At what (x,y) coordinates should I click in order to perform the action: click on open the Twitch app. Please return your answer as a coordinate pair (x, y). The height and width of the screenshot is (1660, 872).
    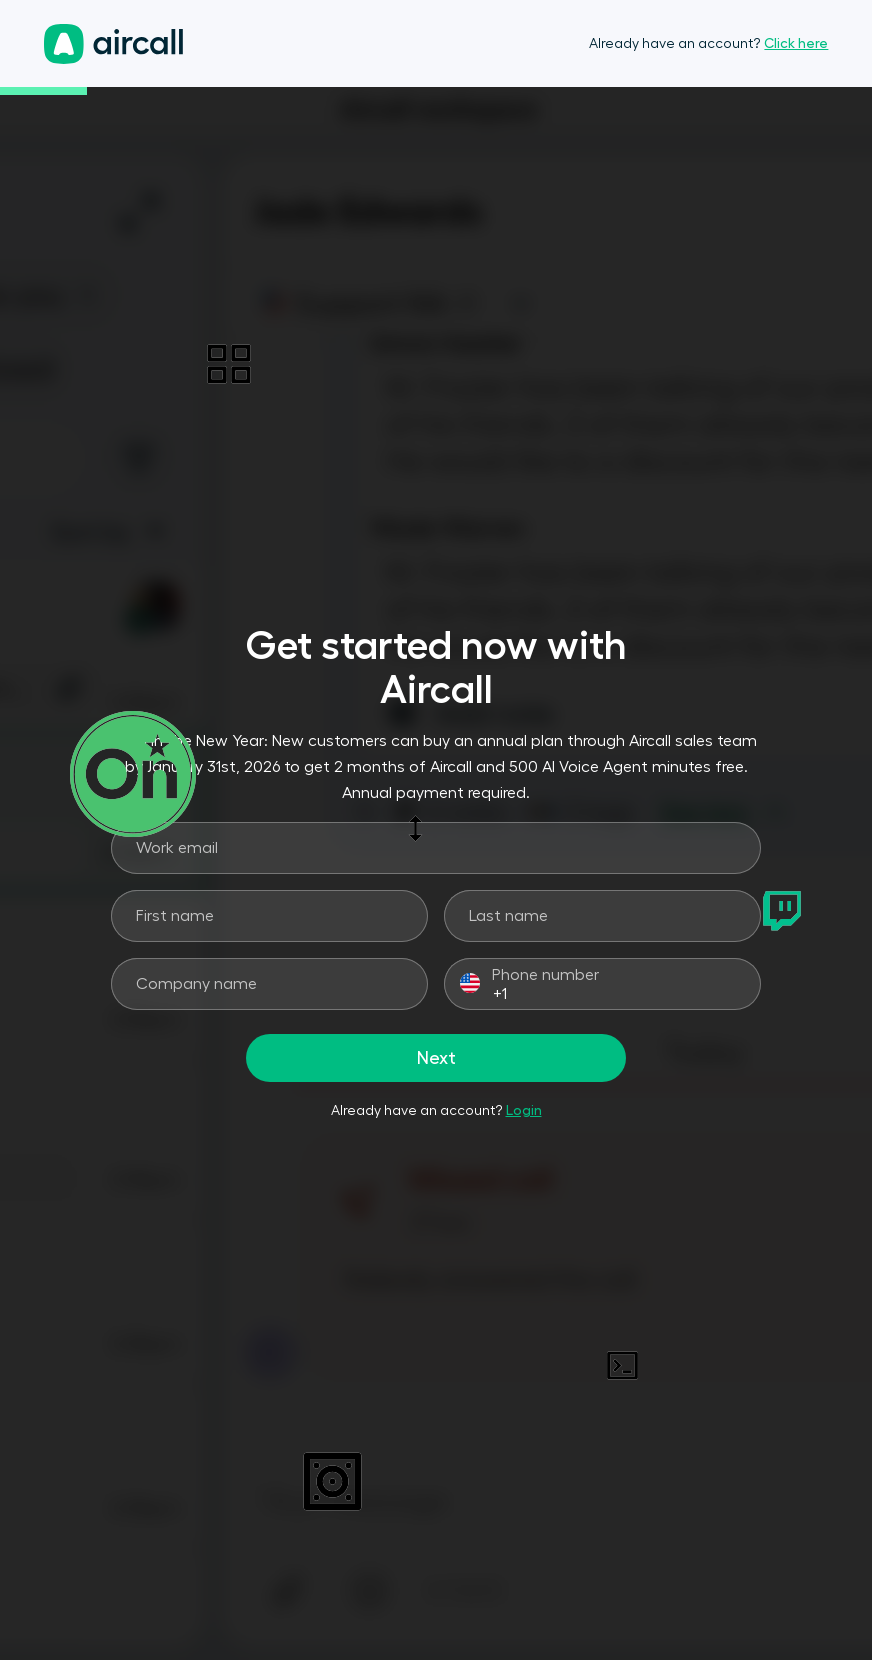
    Looking at the image, I should click on (782, 910).